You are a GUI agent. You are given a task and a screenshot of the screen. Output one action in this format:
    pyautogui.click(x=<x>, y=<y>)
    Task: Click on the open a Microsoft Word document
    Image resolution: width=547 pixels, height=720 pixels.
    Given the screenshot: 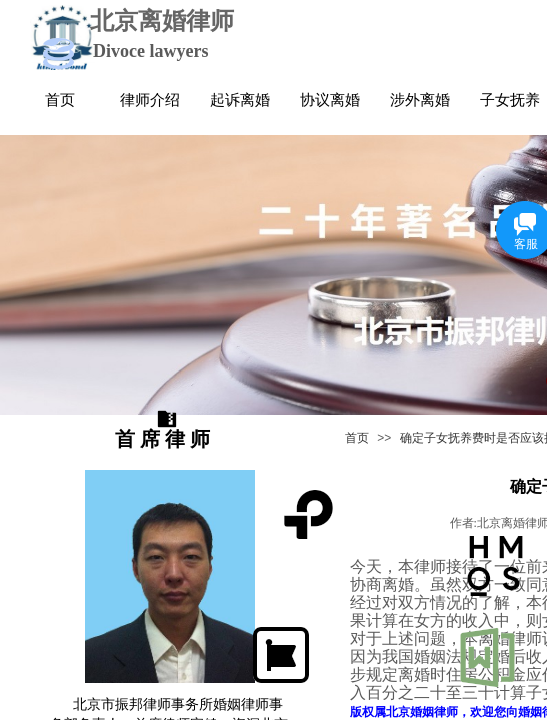 What is the action you would take?
    pyautogui.click(x=487, y=657)
    